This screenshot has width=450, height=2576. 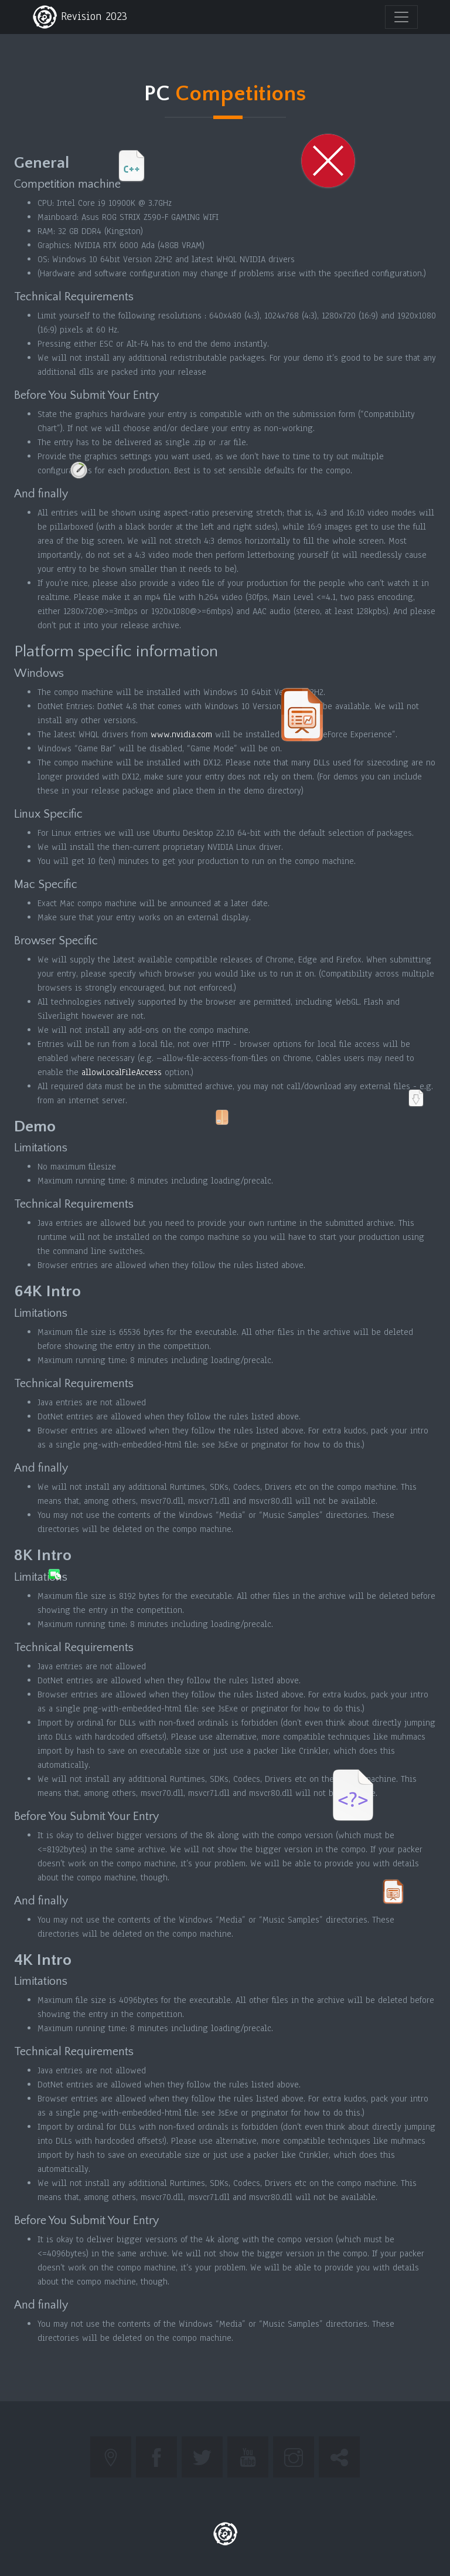 I want to click on open FaceTime to start a video or audio call, so click(x=54, y=1574).